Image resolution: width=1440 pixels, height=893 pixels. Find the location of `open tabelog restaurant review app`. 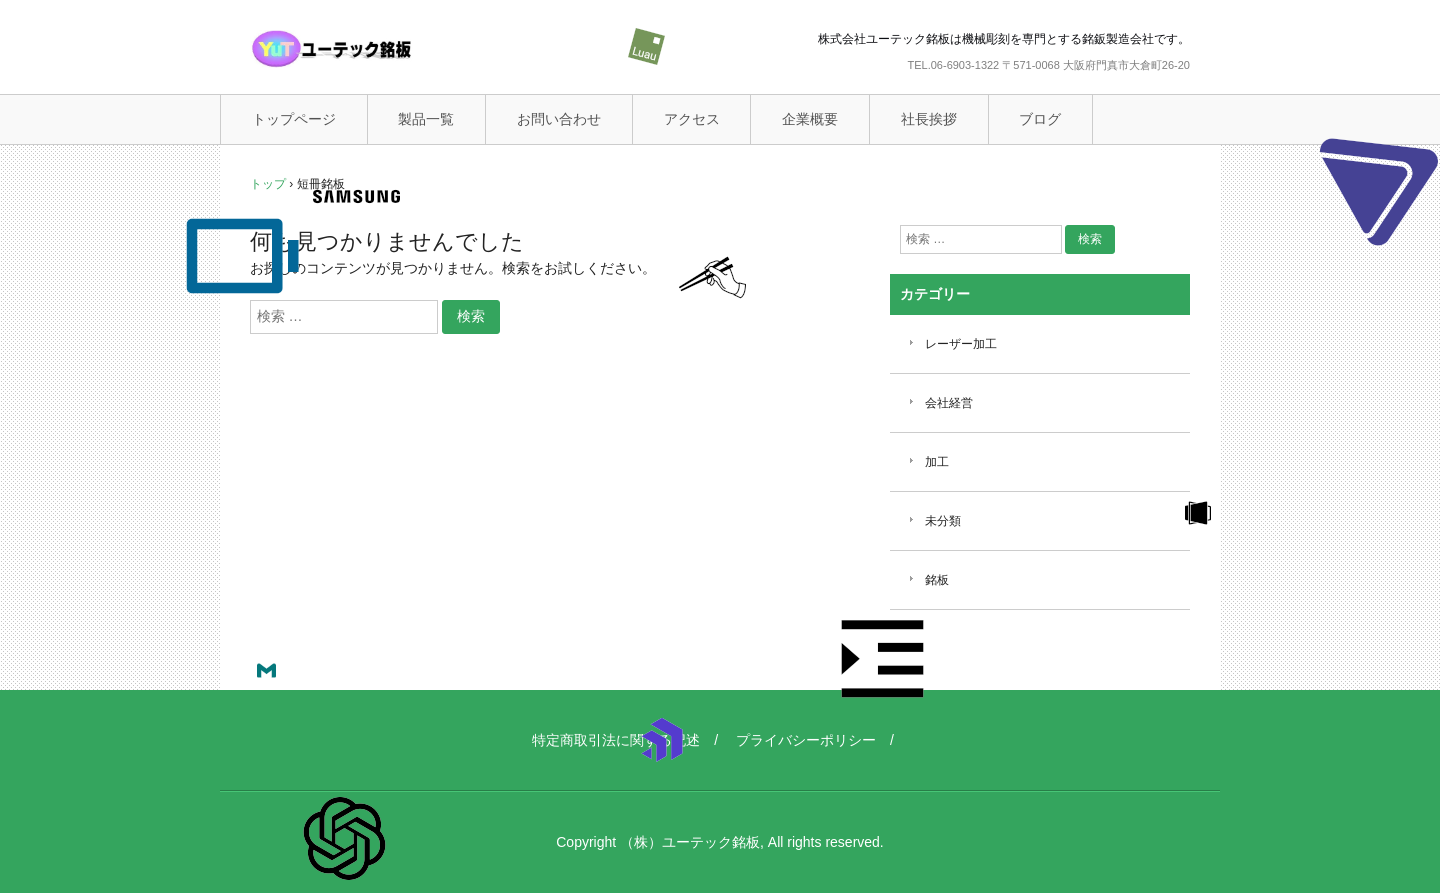

open tabelog restaurant review app is located at coordinates (712, 277).